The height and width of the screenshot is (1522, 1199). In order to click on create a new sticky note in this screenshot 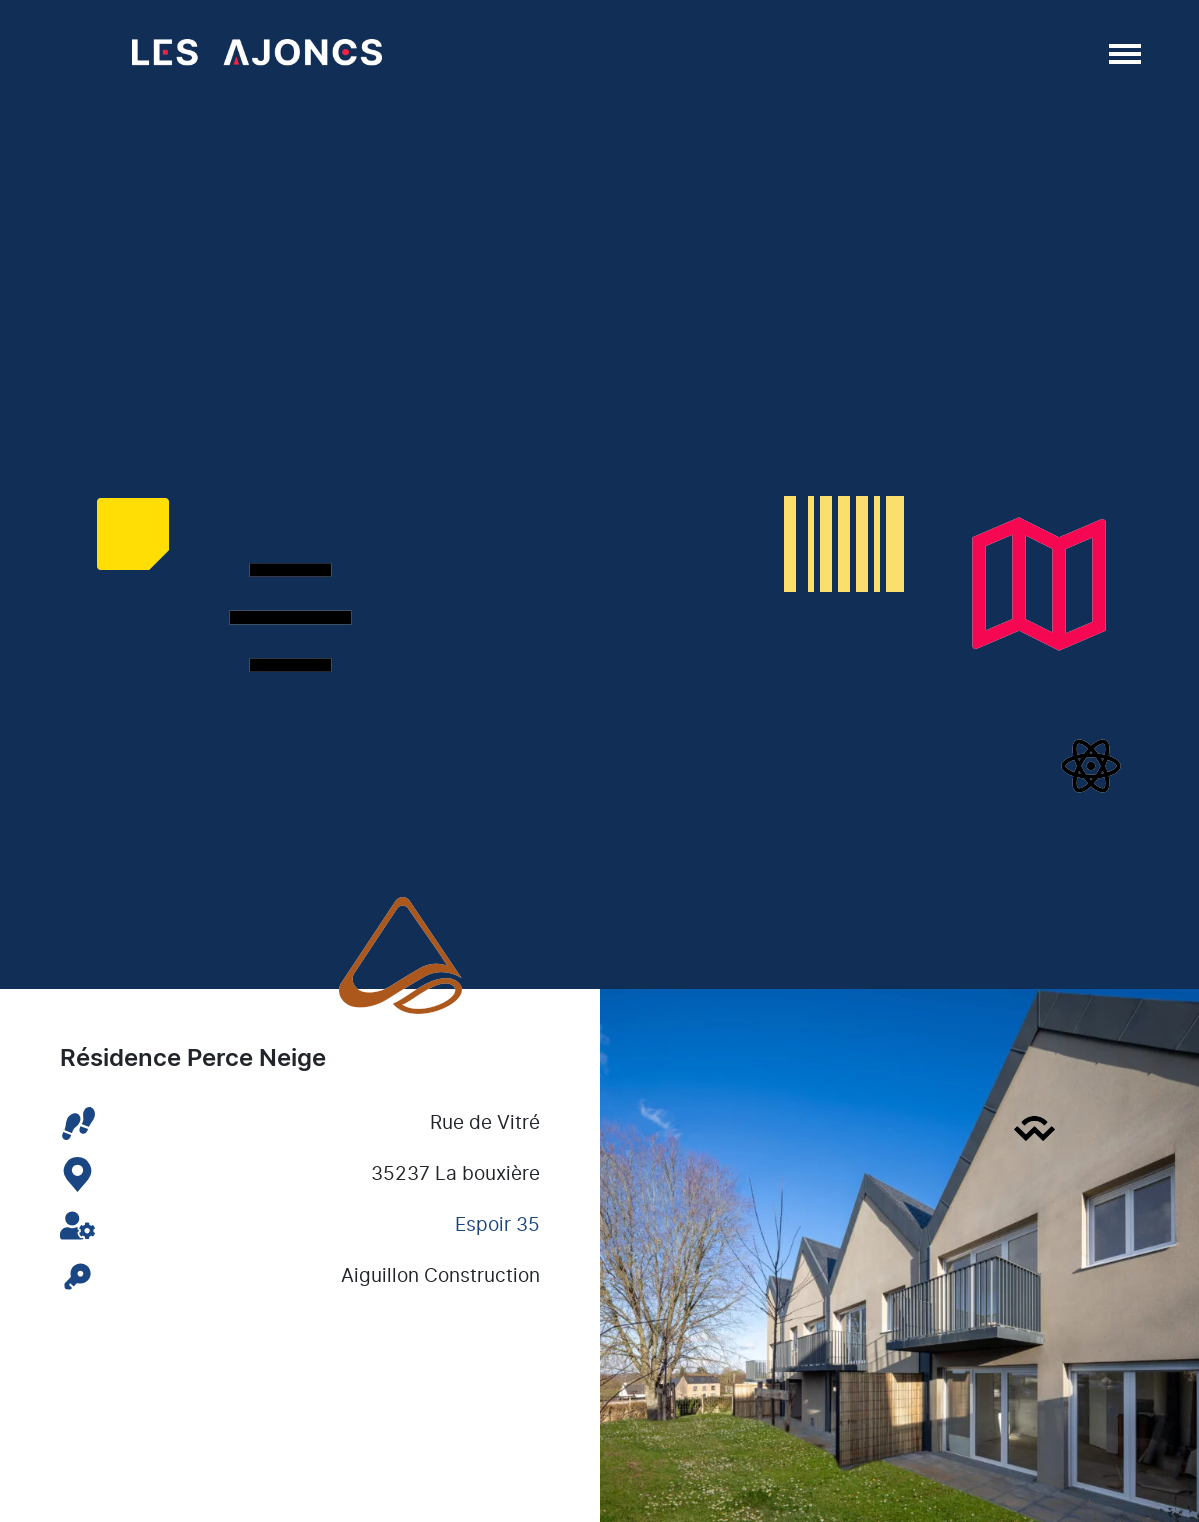, I will do `click(133, 534)`.